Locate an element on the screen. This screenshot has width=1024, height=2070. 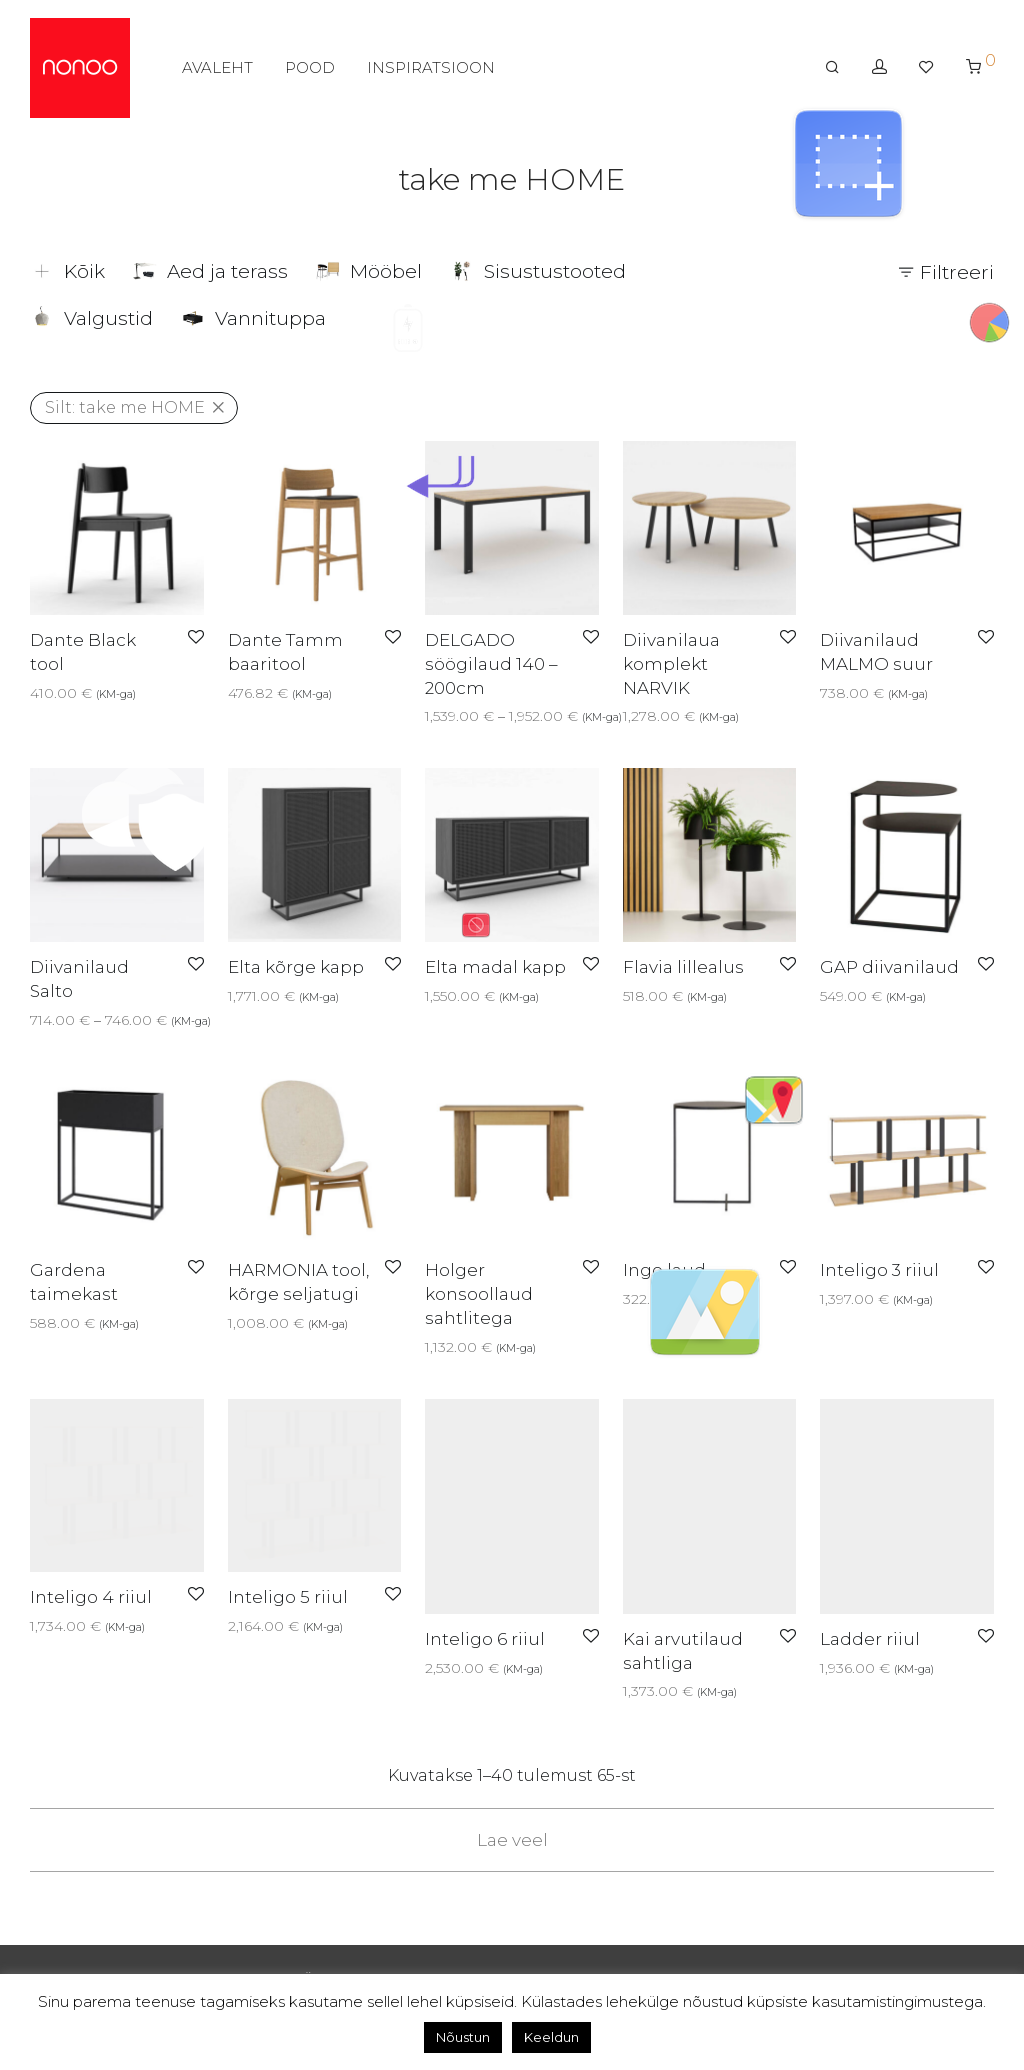
indicates a missing or unavailable image is located at coordinates (476, 924).